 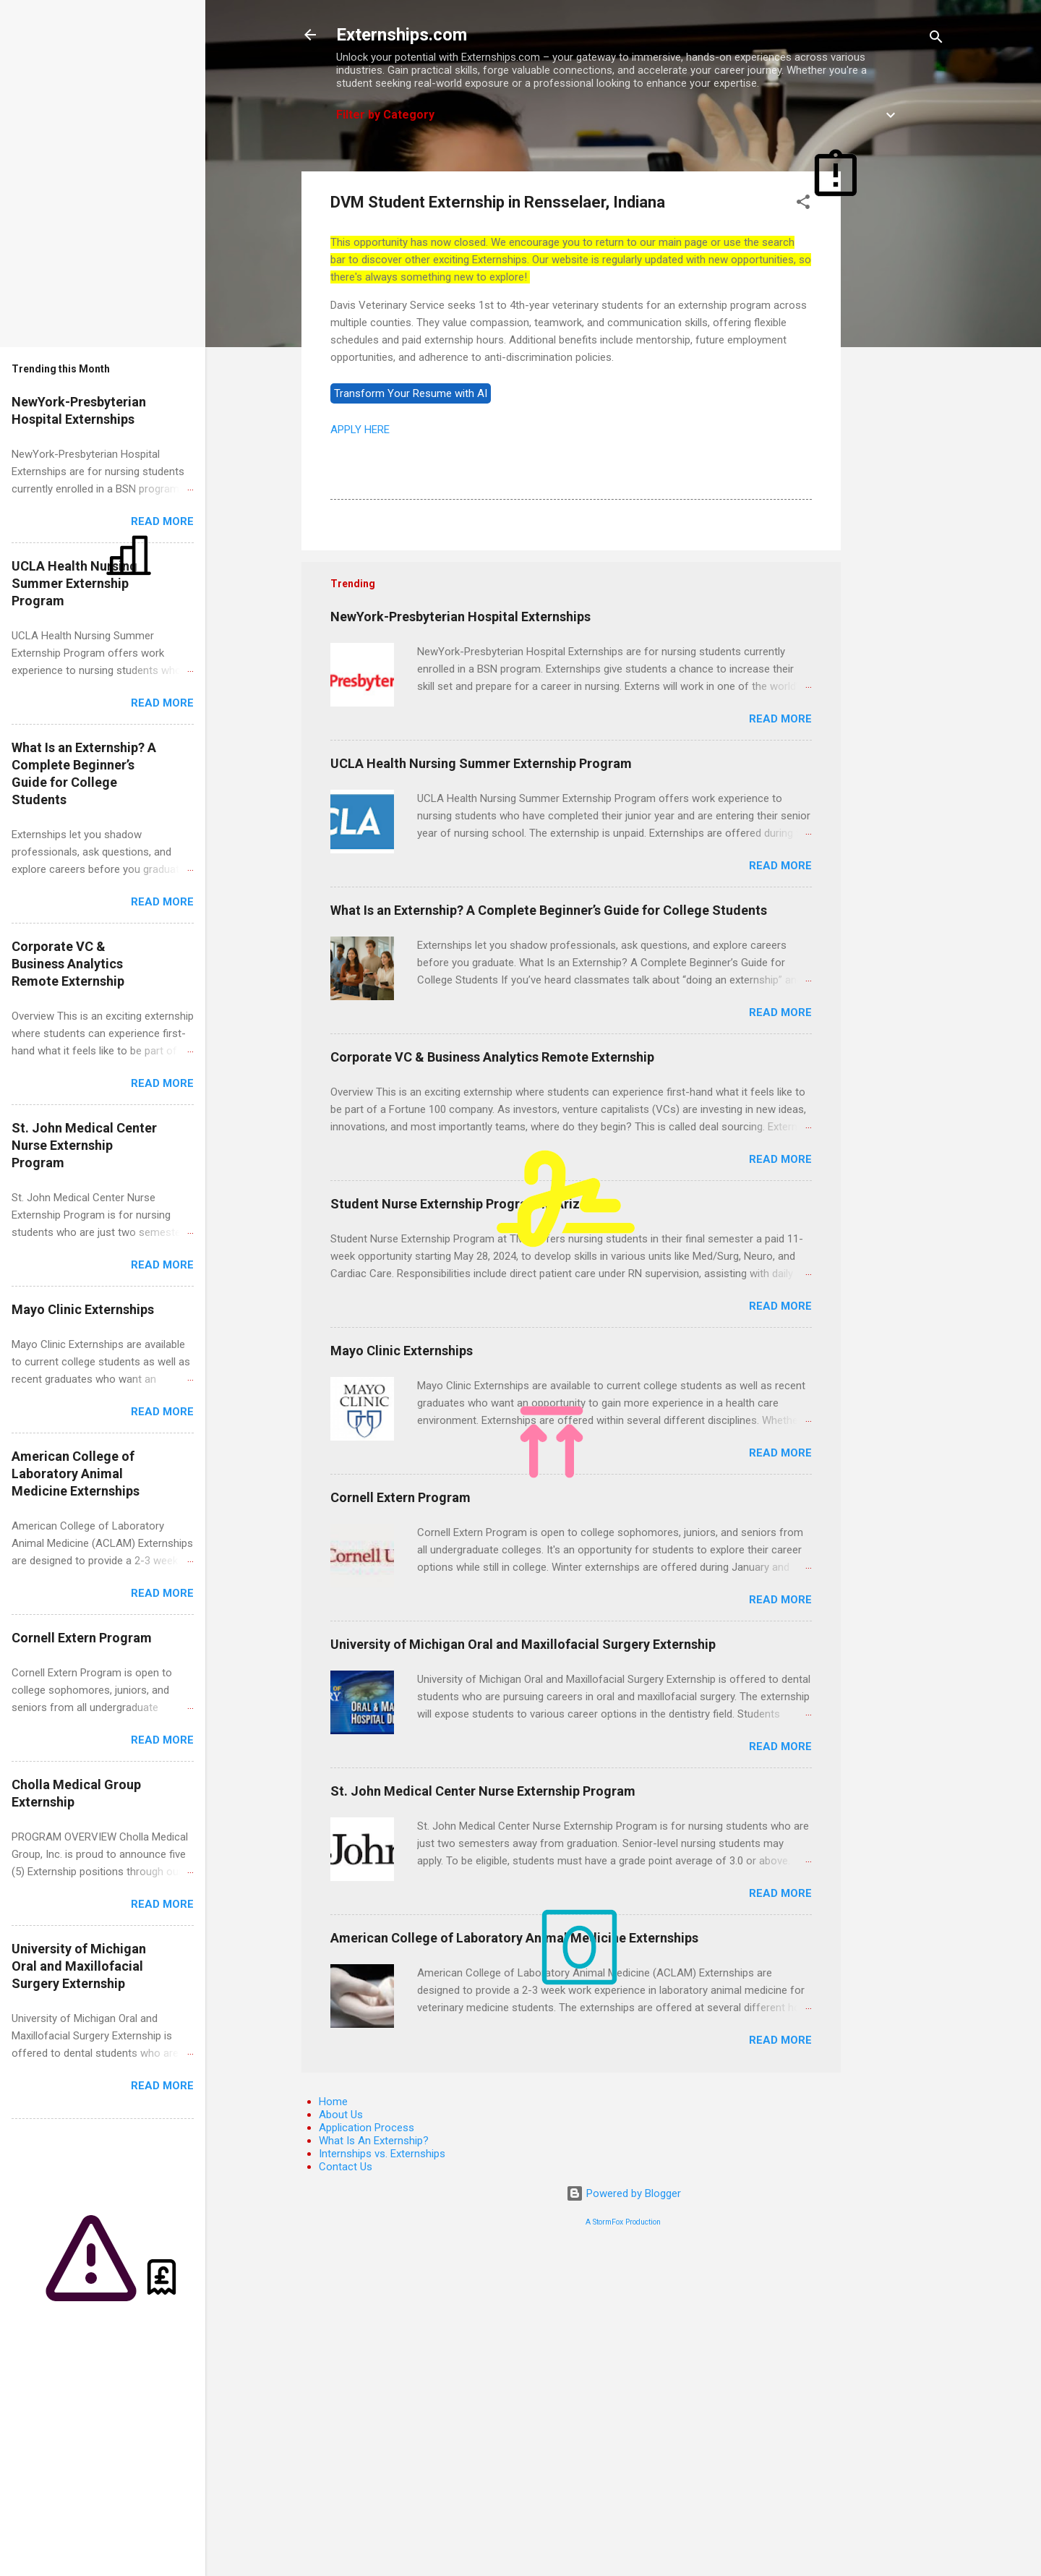 What do you see at coordinates (565, 1198) in the screenshot?
I see `add your signature to a document` at bounding box center [565, 1198].